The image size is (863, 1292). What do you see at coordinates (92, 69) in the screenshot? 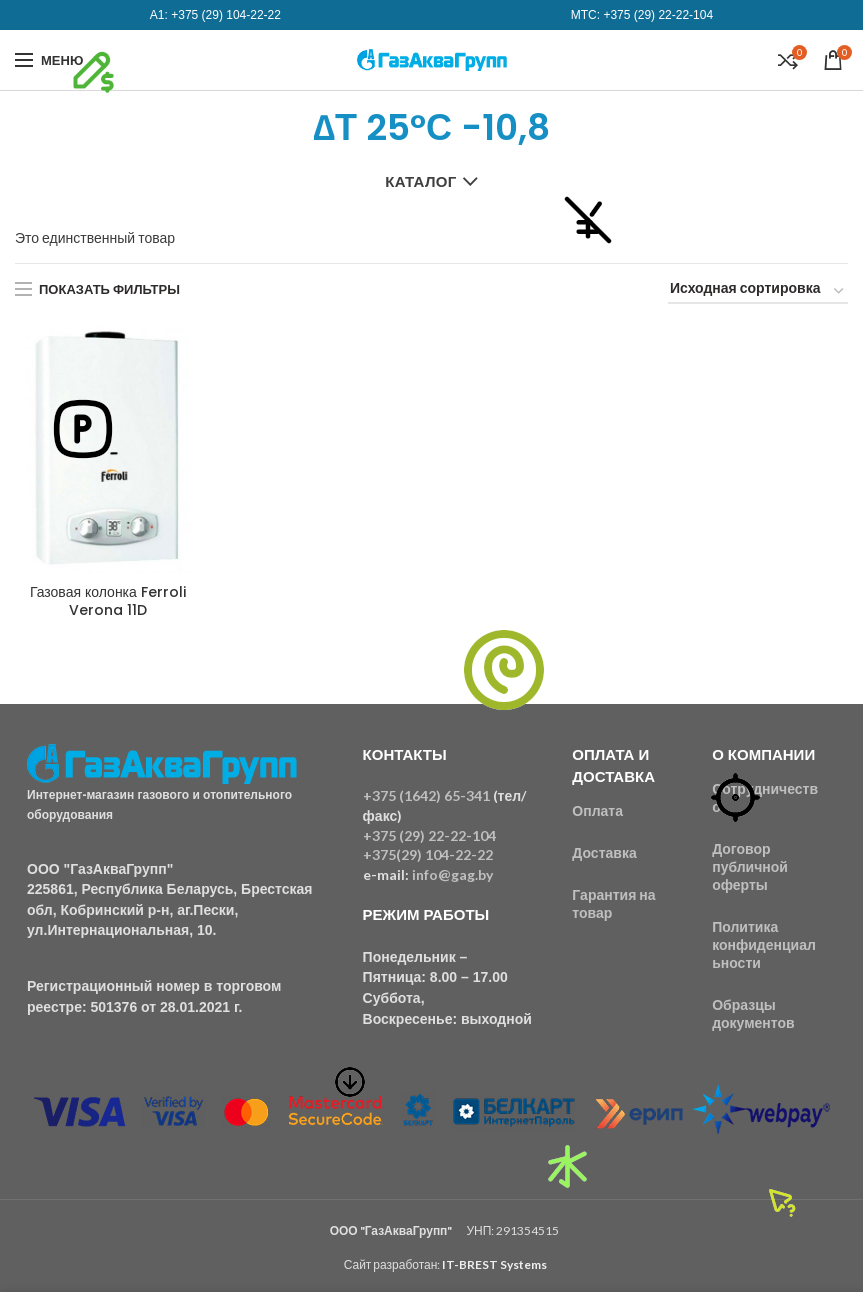
I see `edit pricing or cost information` at bounding box center [92, 69].